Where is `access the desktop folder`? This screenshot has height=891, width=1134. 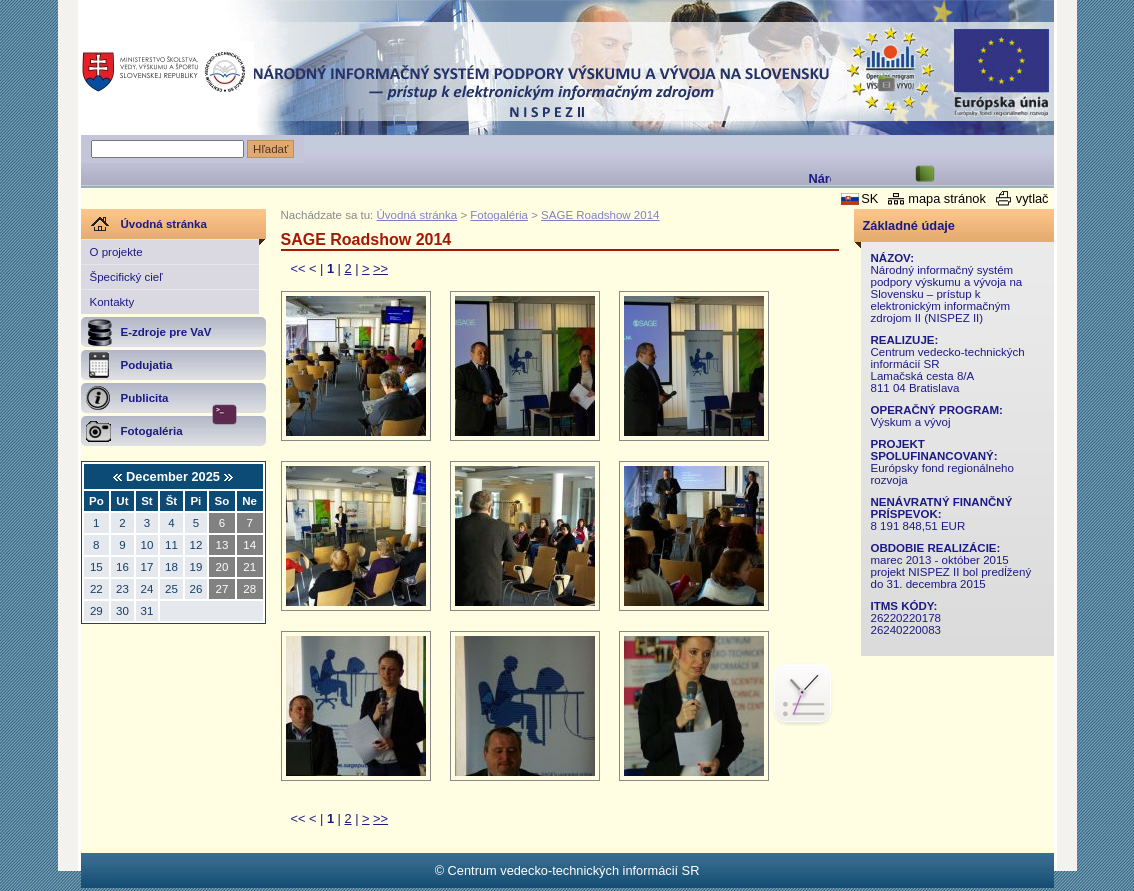
access the desktop folder is located at coordinates (925, 173).